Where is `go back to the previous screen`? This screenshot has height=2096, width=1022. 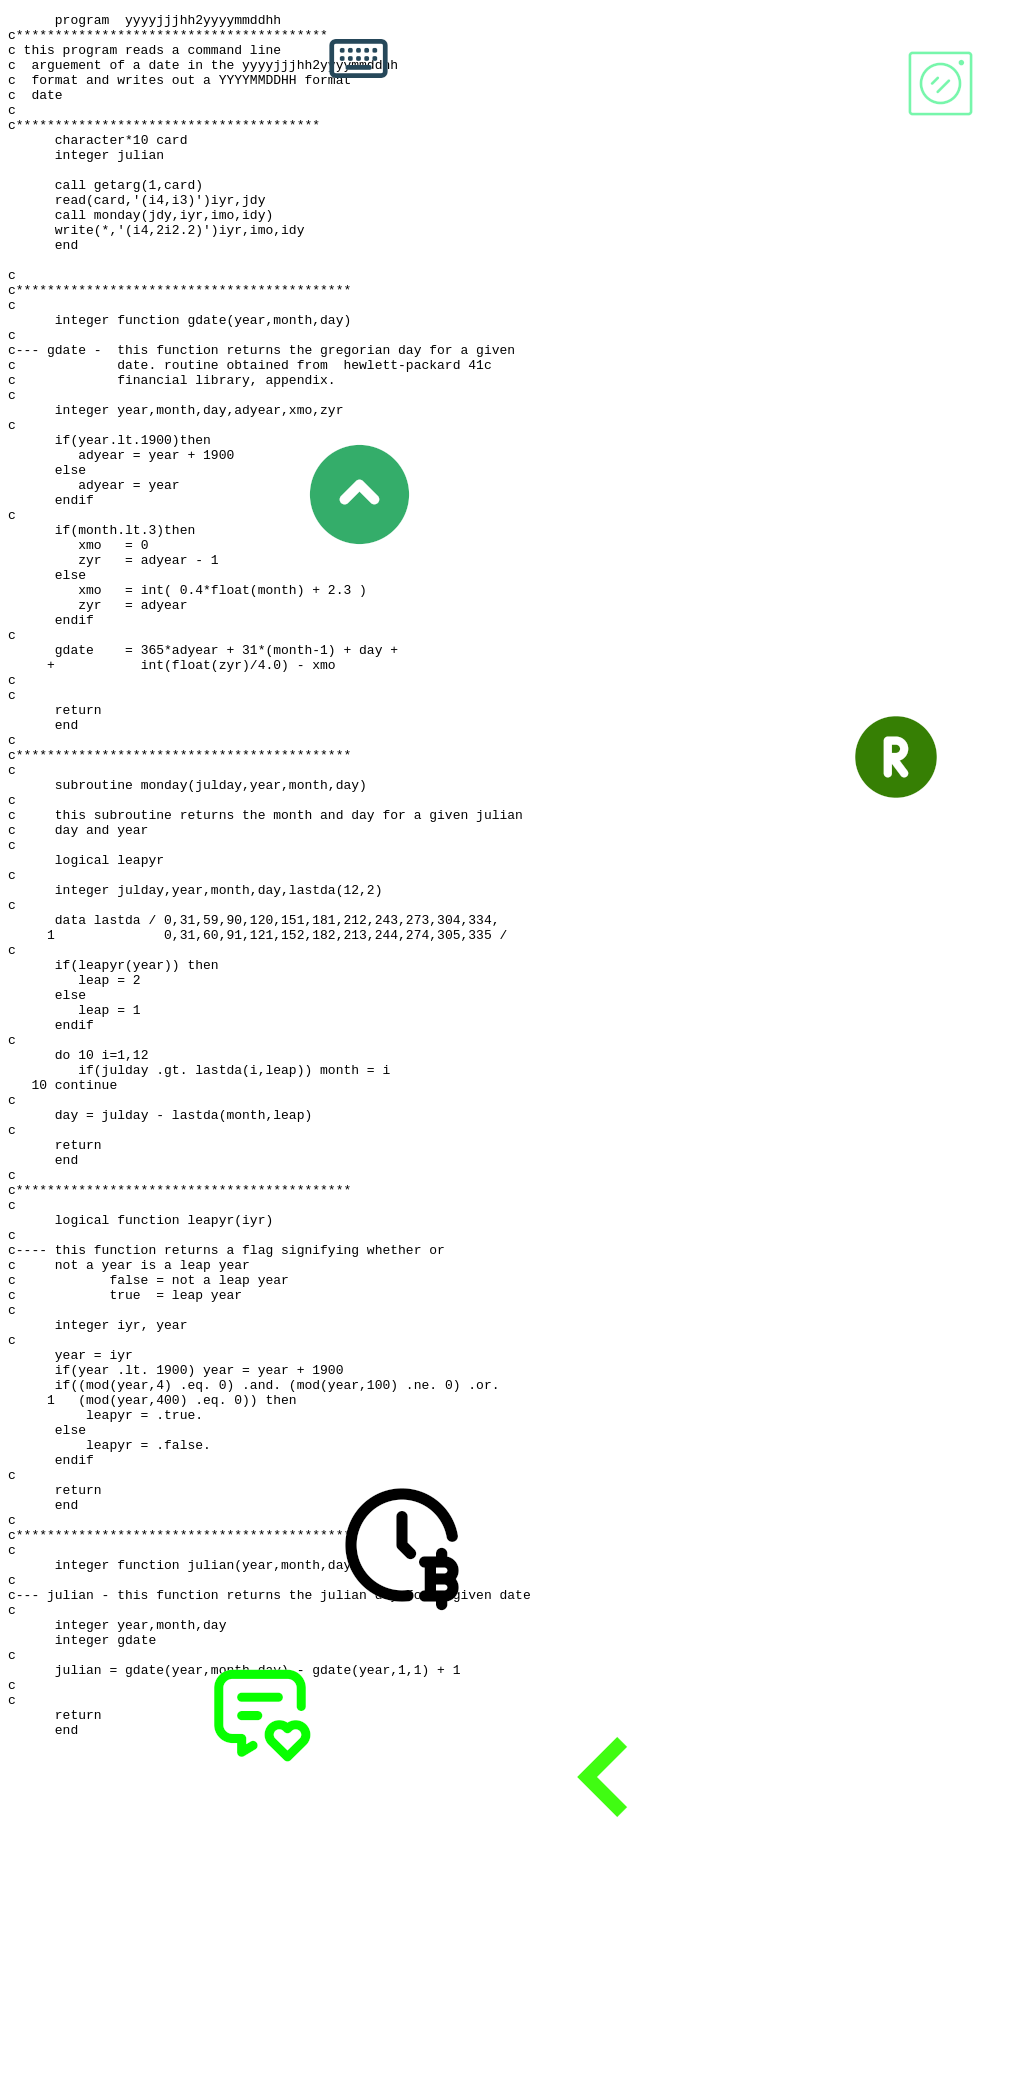
go back to the previous screen is located at coordinates (603, 1777).